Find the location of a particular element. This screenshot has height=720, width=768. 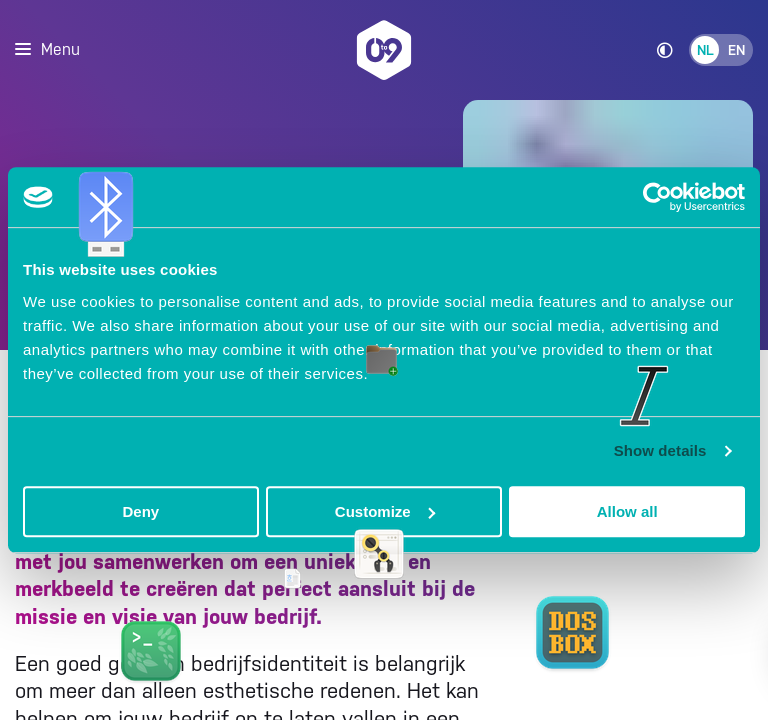

open GNOME Builder development environment is located at coordinates (379, 554).